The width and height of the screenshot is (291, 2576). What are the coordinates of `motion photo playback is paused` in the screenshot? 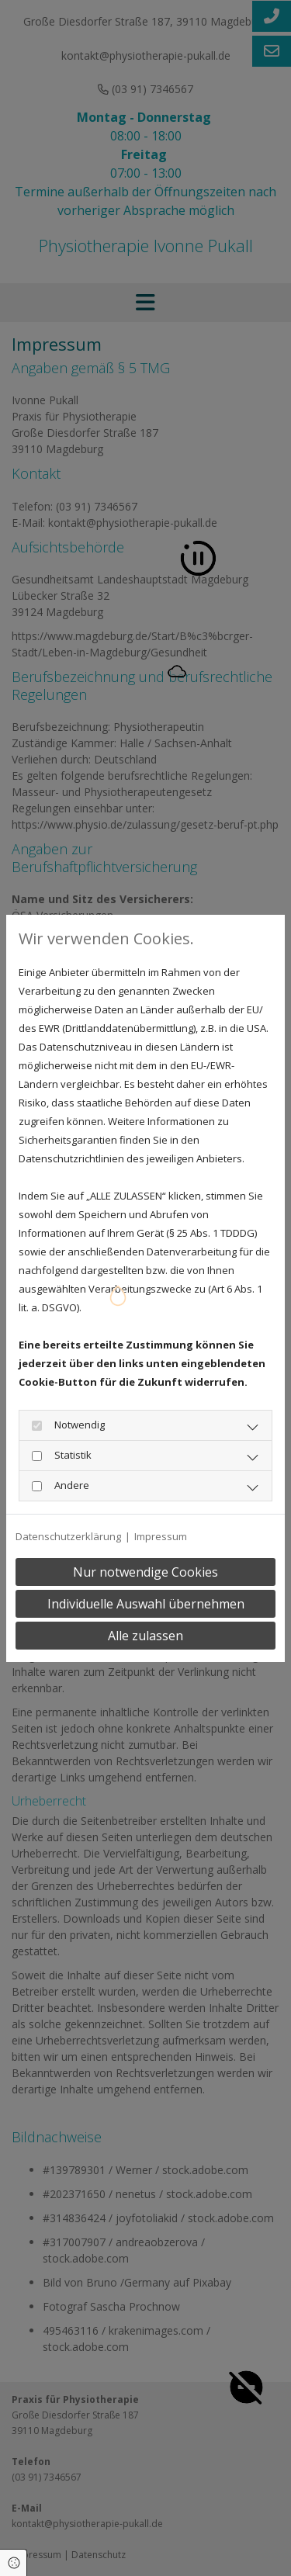 It's located at (198, 558).